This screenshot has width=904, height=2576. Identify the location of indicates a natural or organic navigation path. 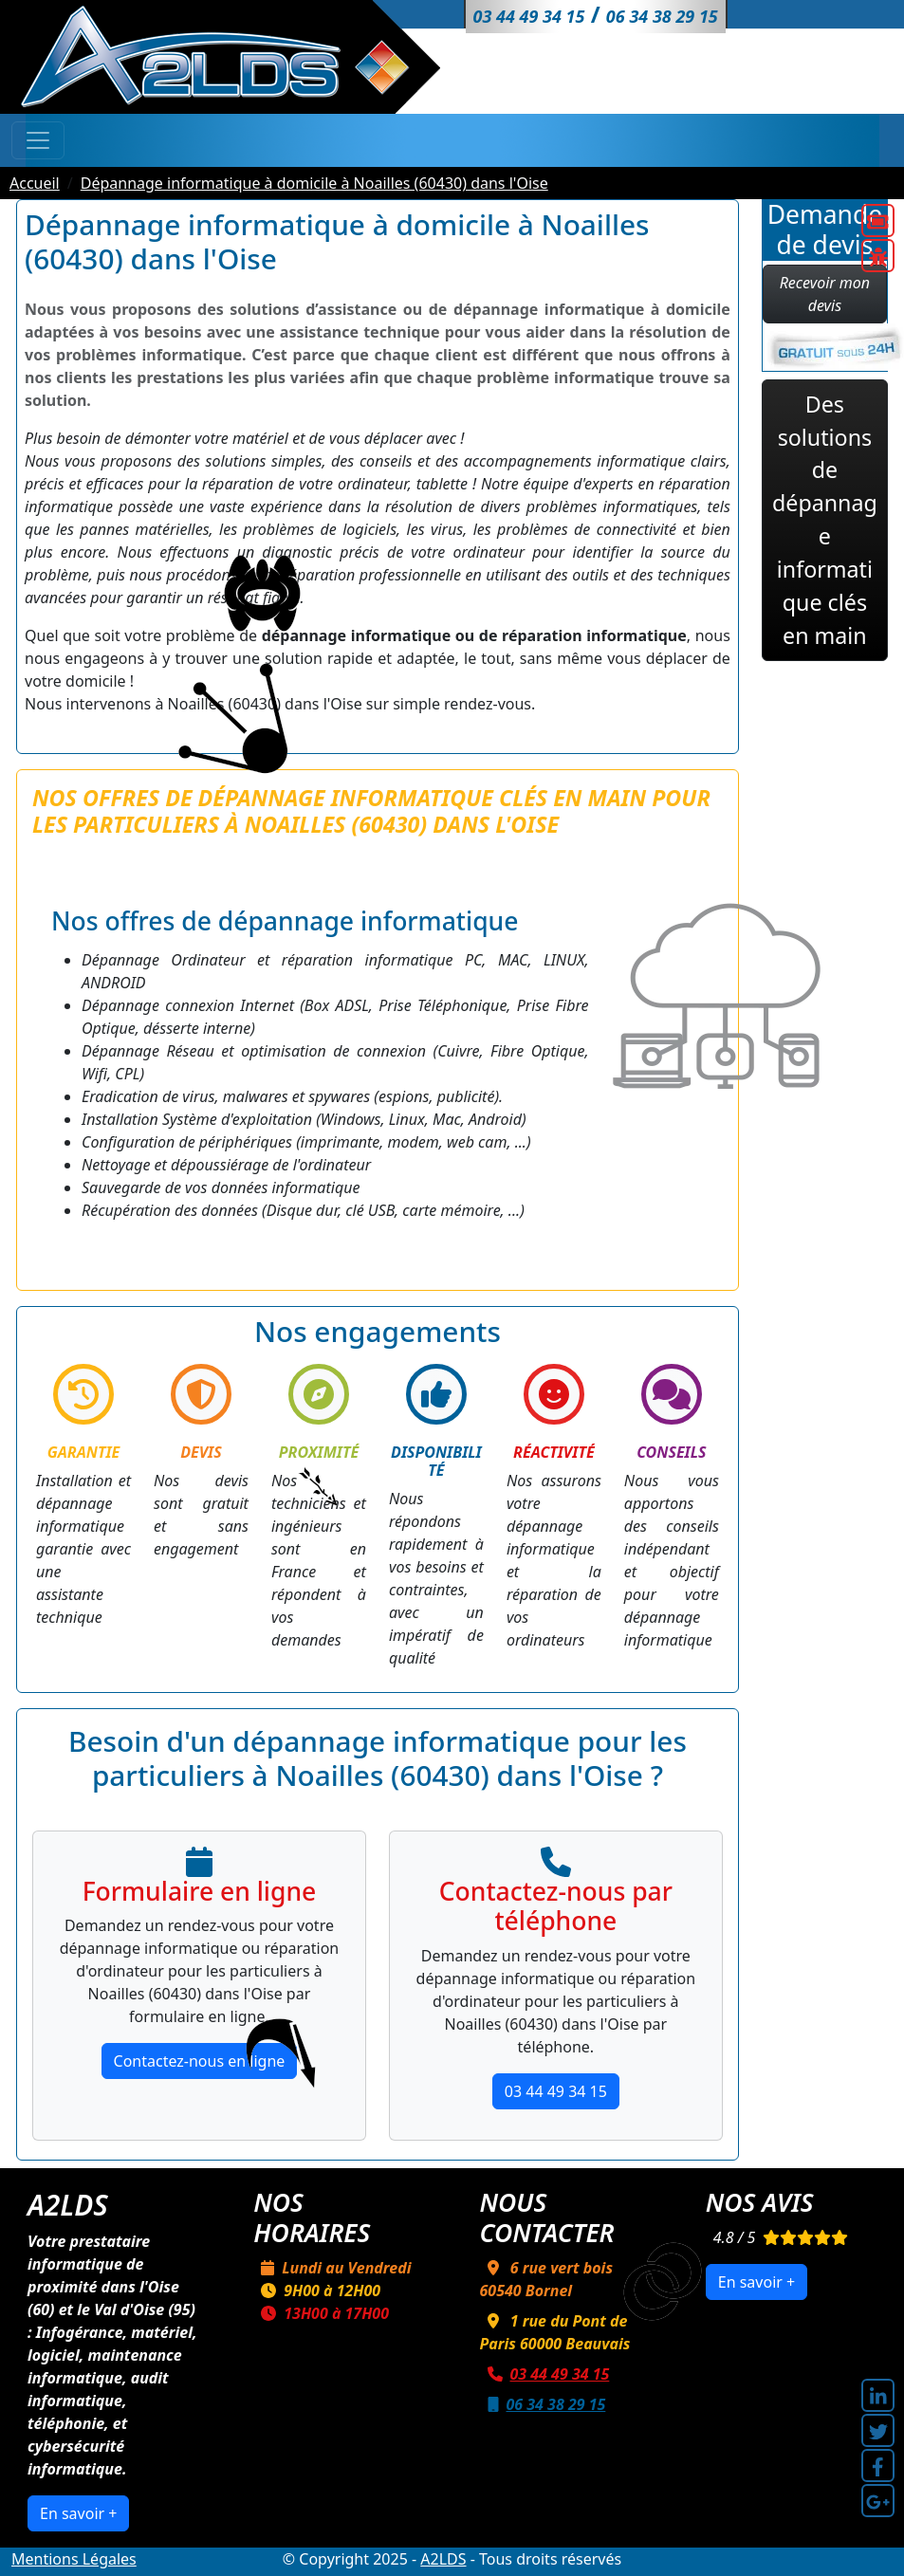
(318, 1486).